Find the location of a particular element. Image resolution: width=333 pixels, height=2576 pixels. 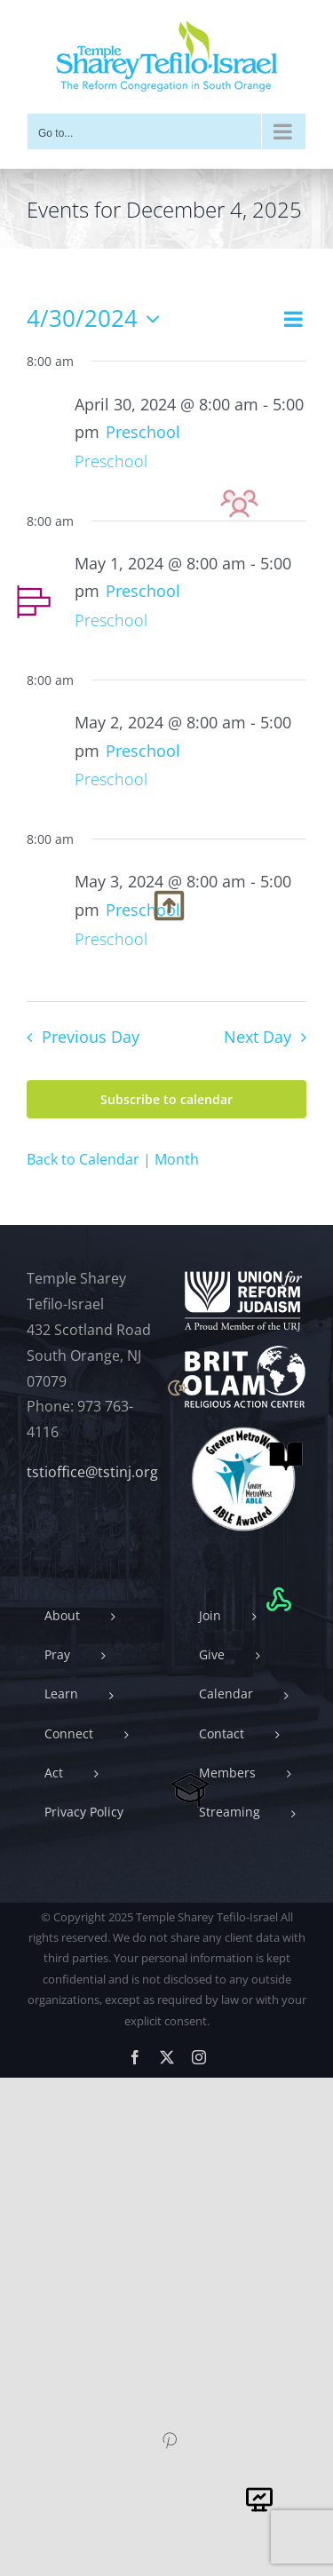

view device performance analytics is located at coordinates (259, 2500).